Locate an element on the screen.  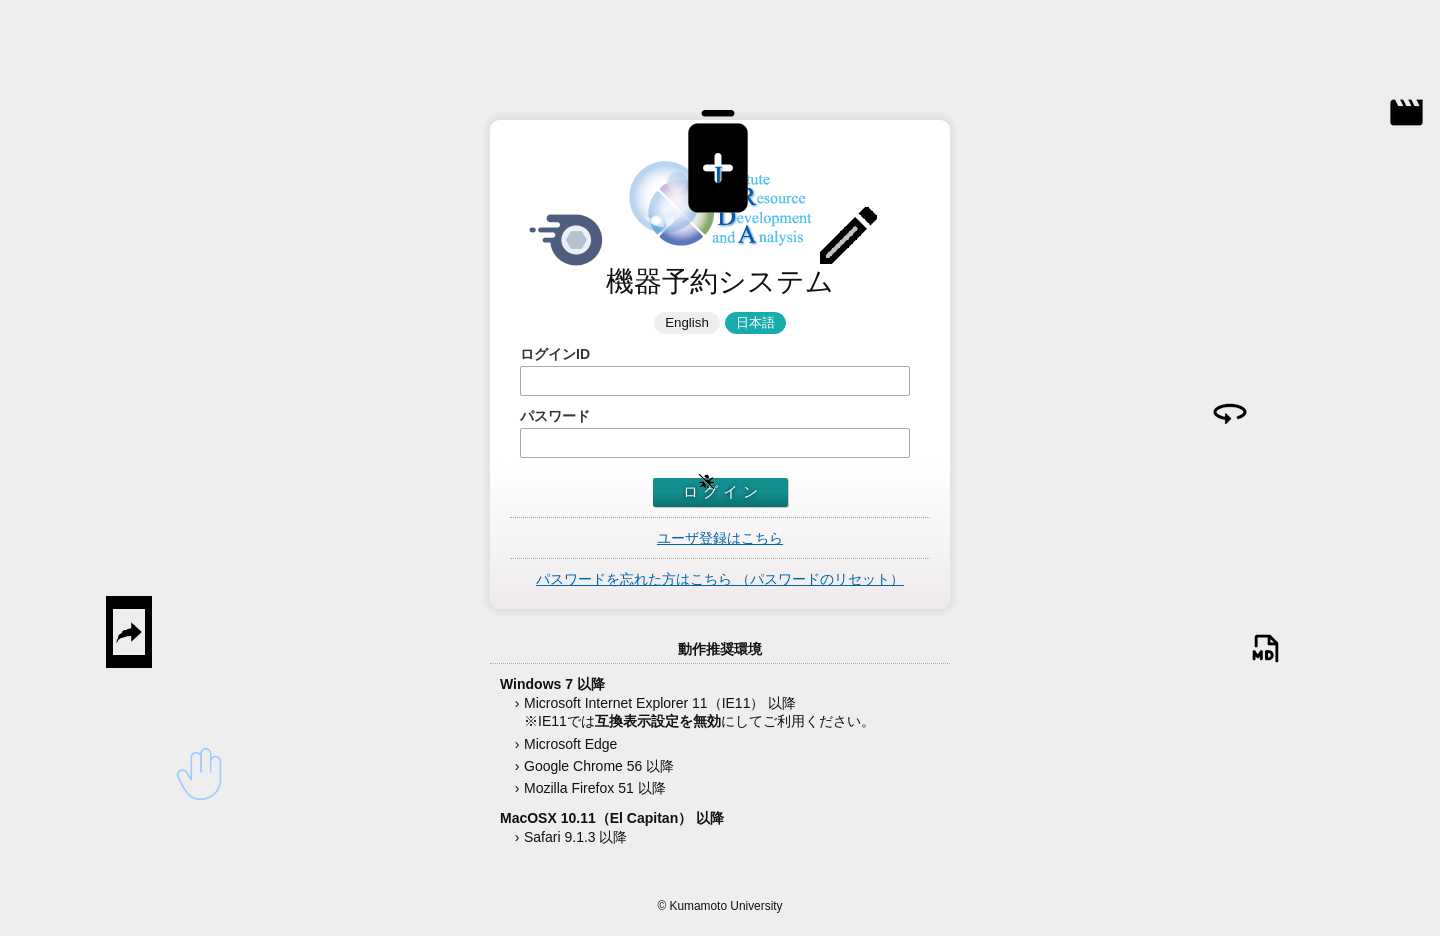
view 360-degree panorama or image is located at coordinates (1230, 412).